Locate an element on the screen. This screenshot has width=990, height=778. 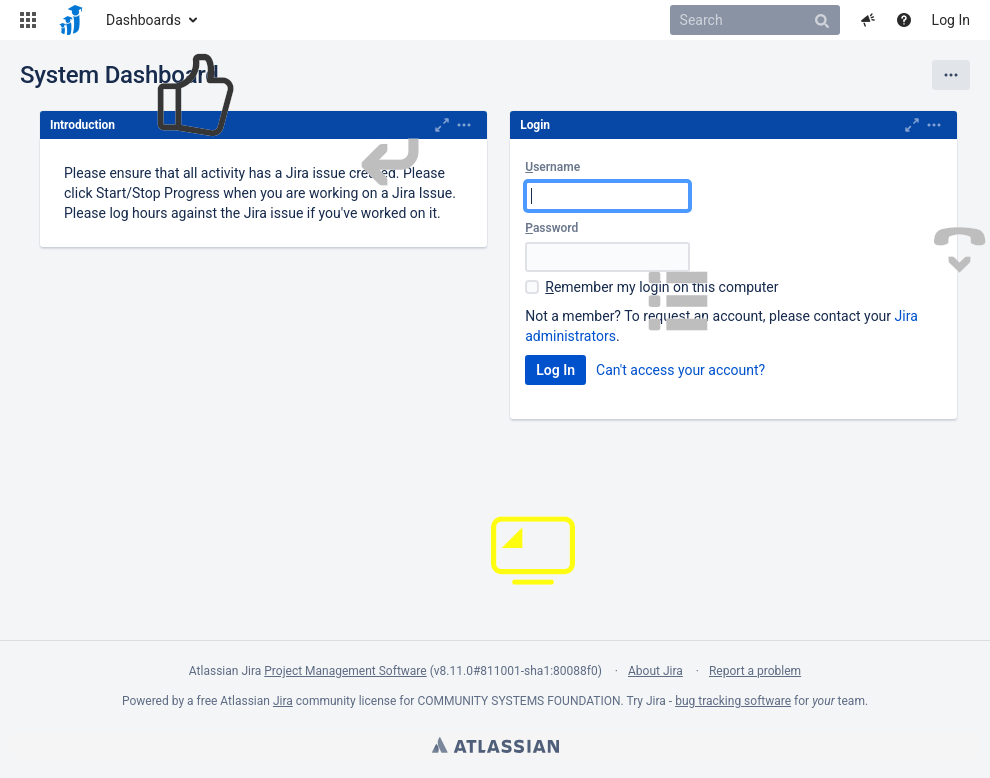
switch to list view is located at coordinates (678, 301).